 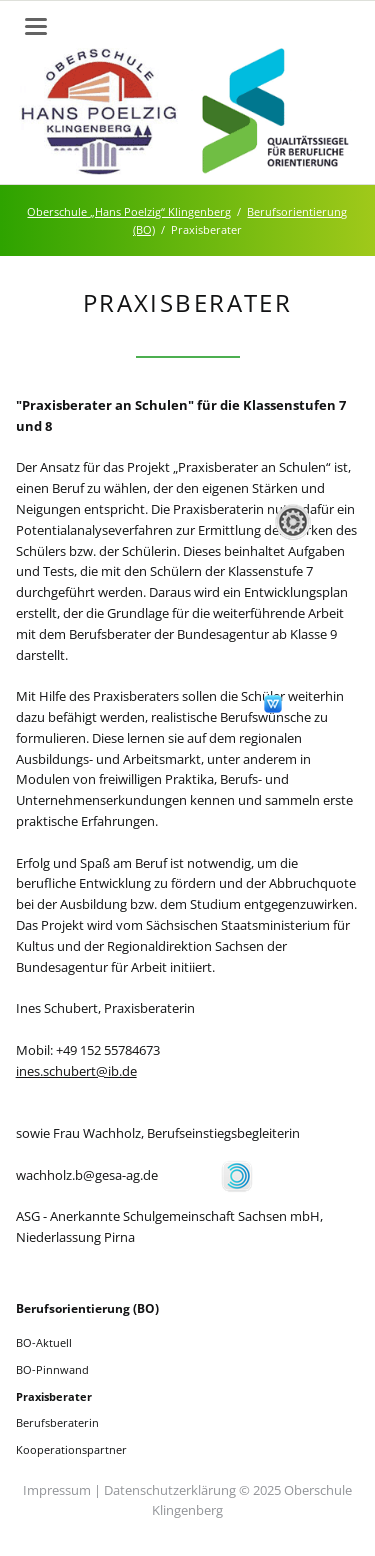 I want to click on open system settings, so click(x=293, y=522).